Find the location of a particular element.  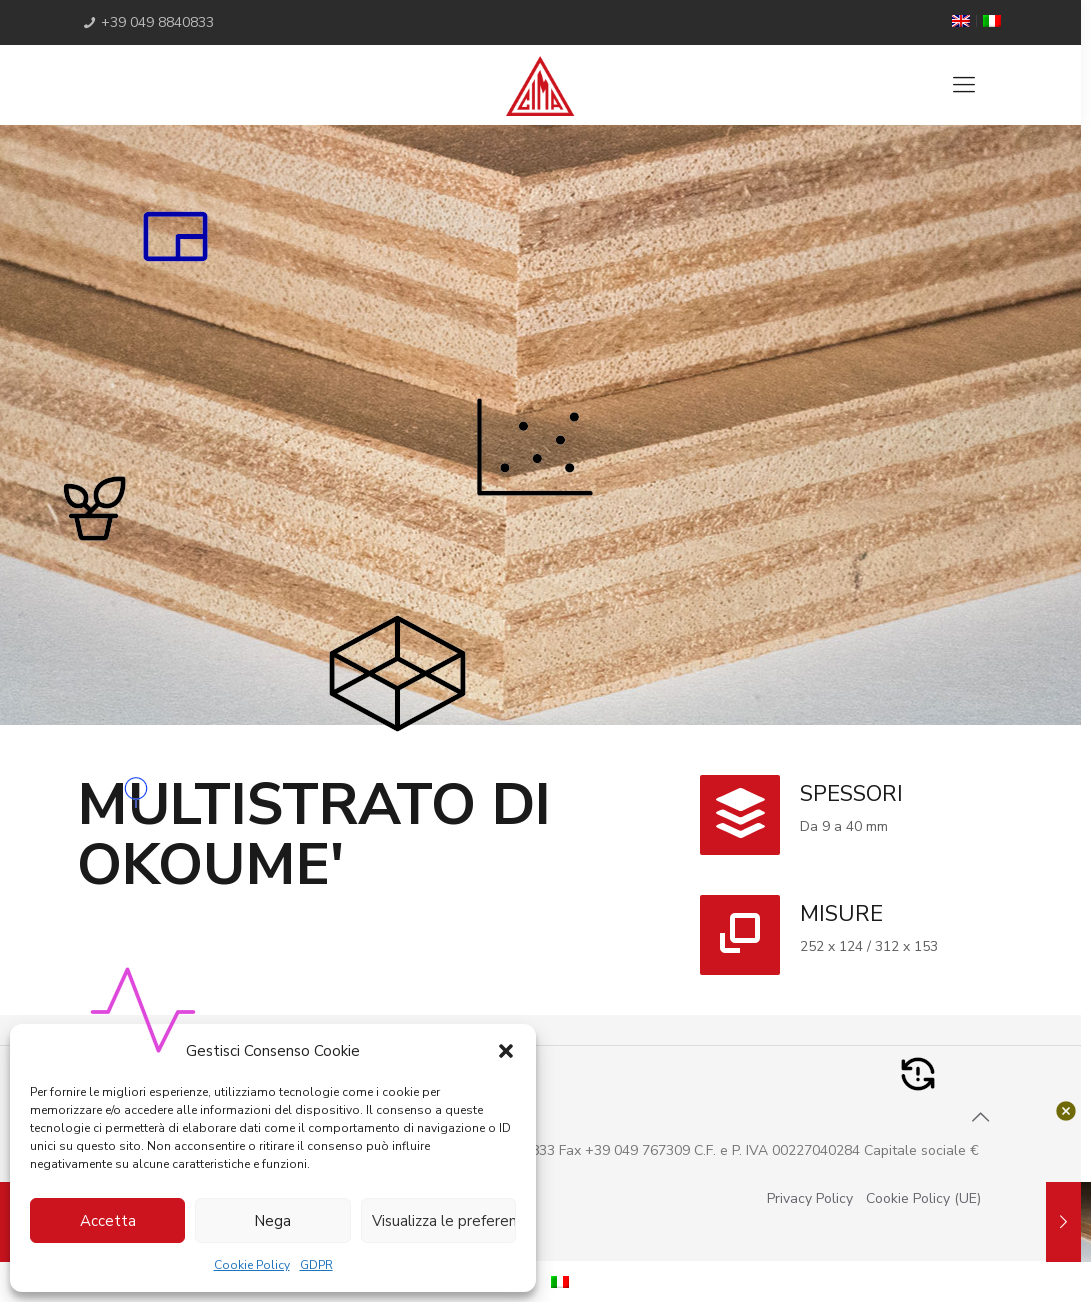

close or dismiss a dialog is located at coordinates (1066, 1111).